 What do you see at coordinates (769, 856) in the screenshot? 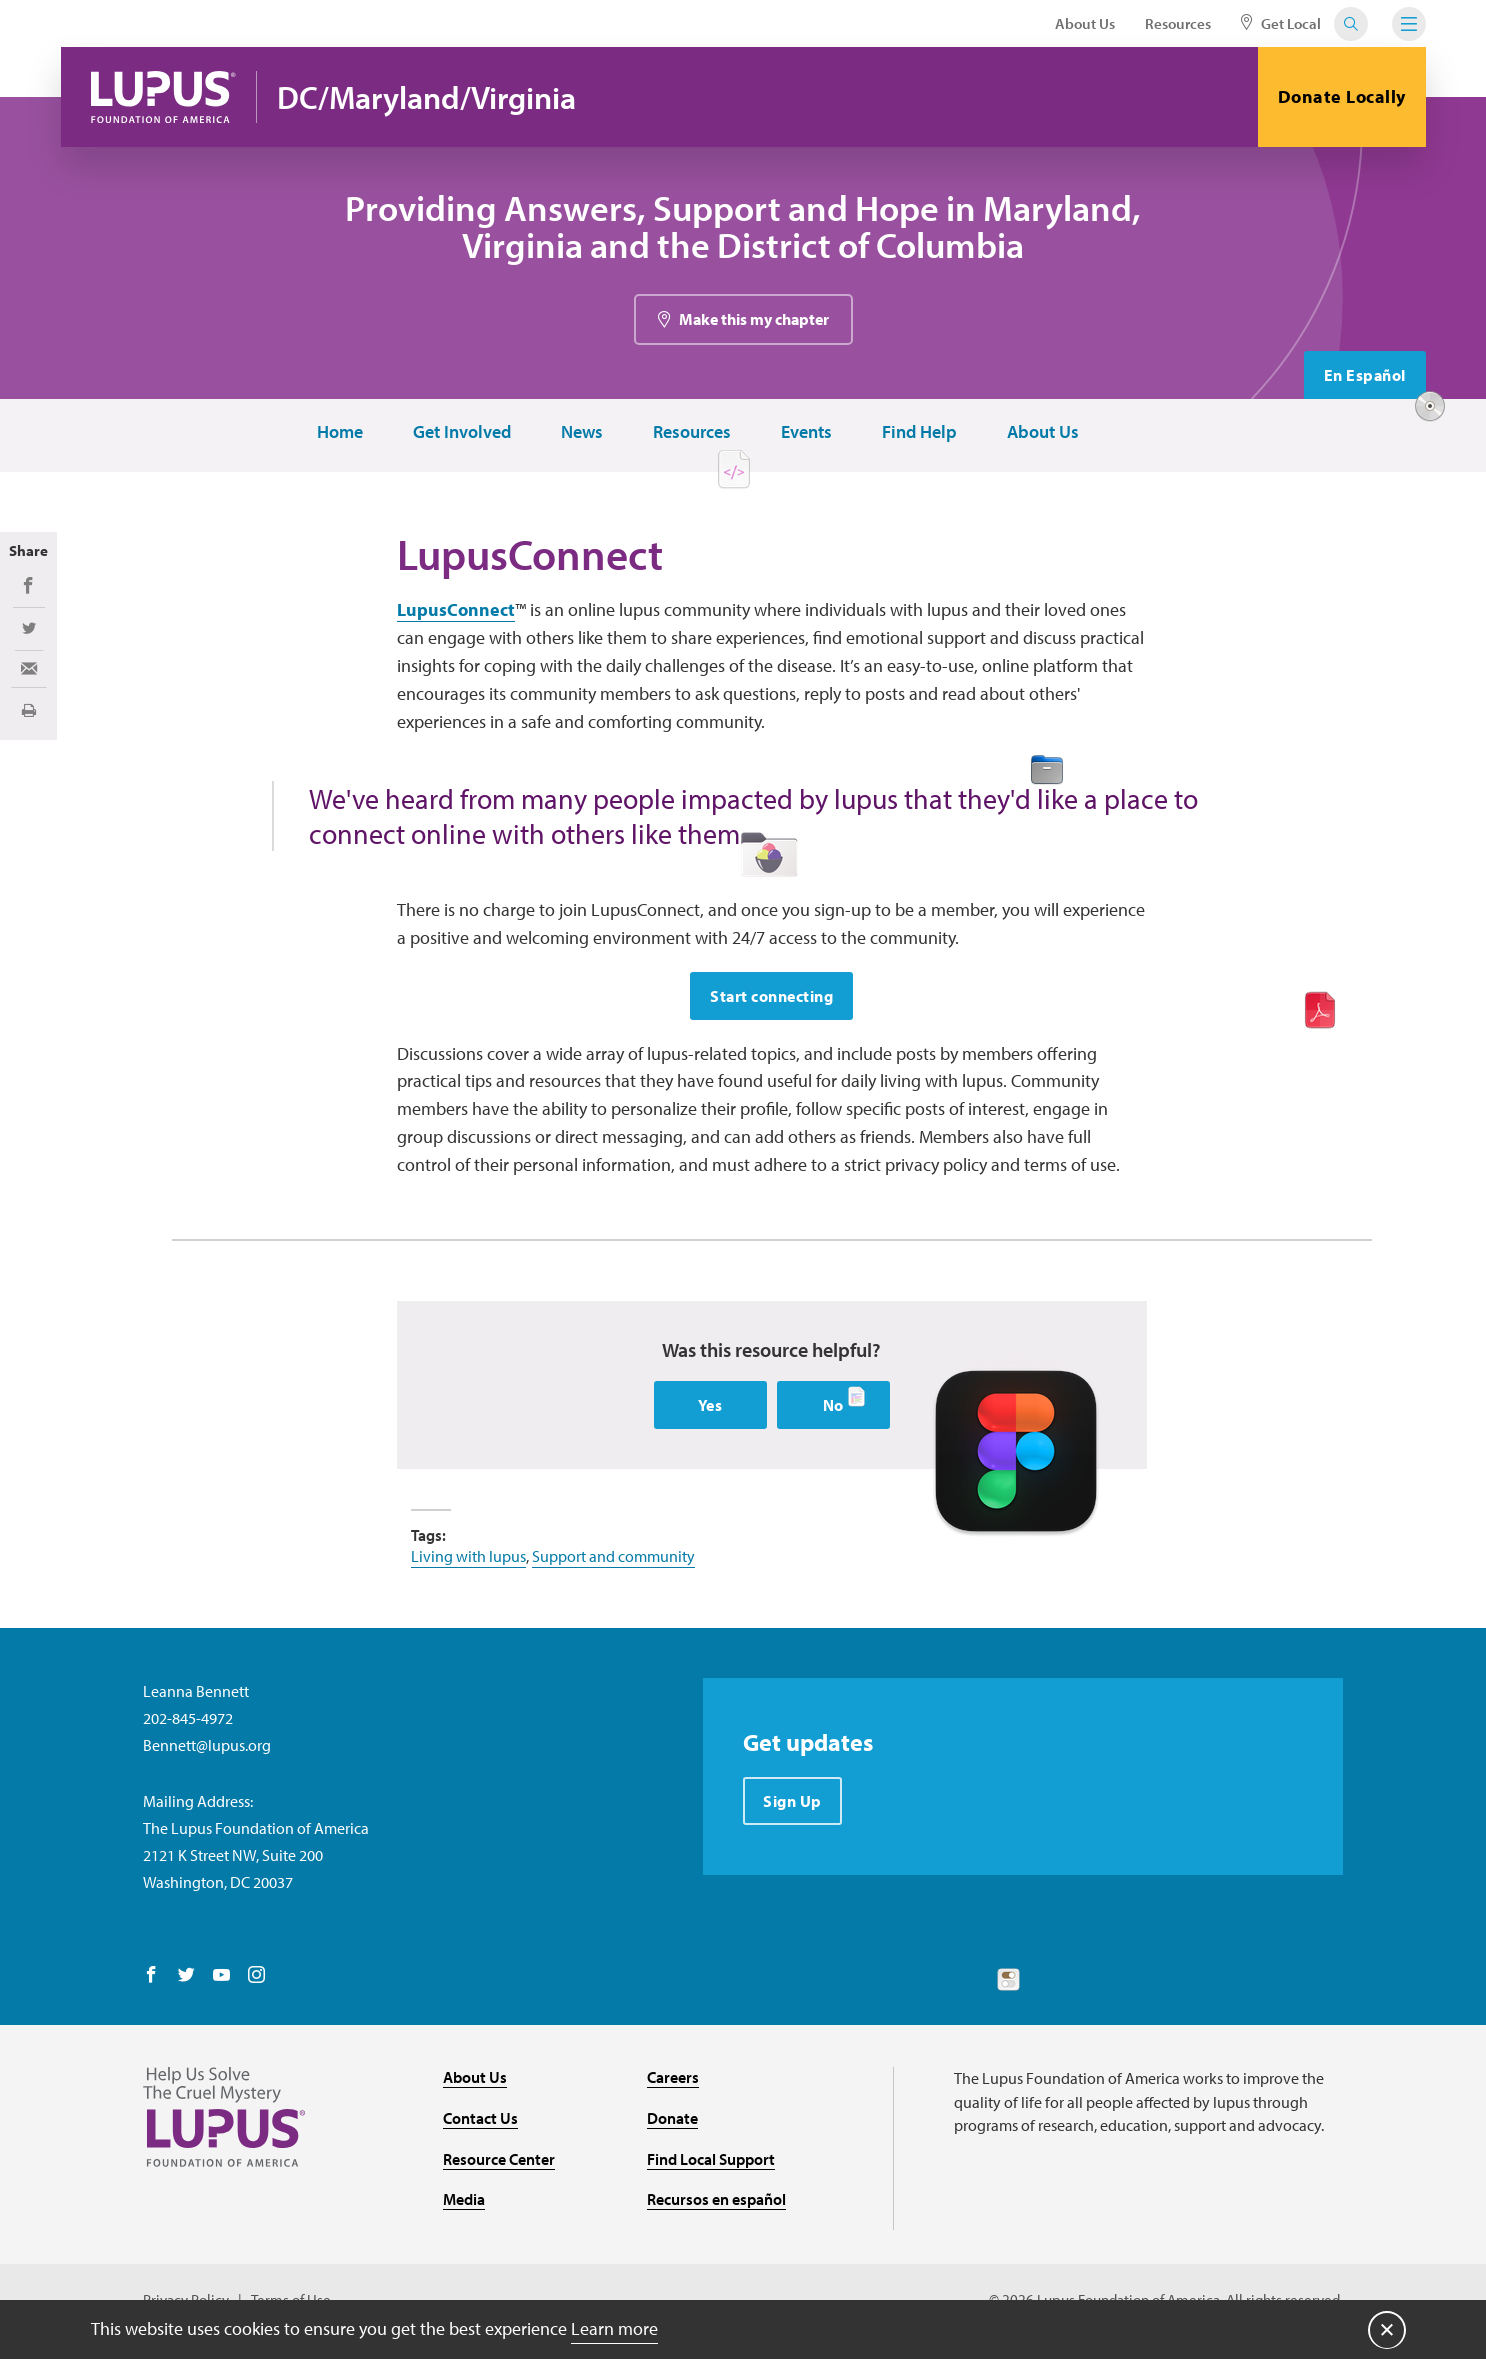
I see `open folder containing Scoop package manager files` at bounding box center [769, 856].